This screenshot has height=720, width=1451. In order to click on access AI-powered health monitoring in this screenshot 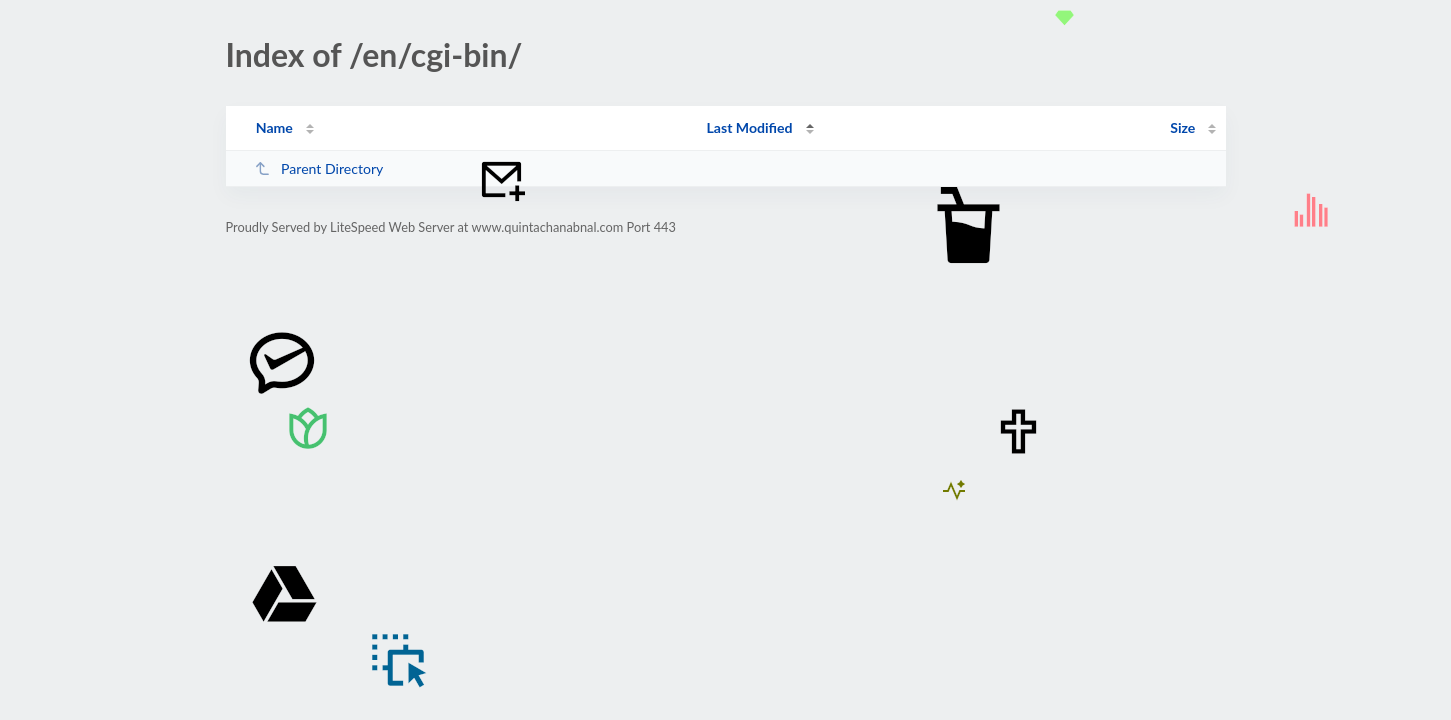, I will do `click(954, 491)`.